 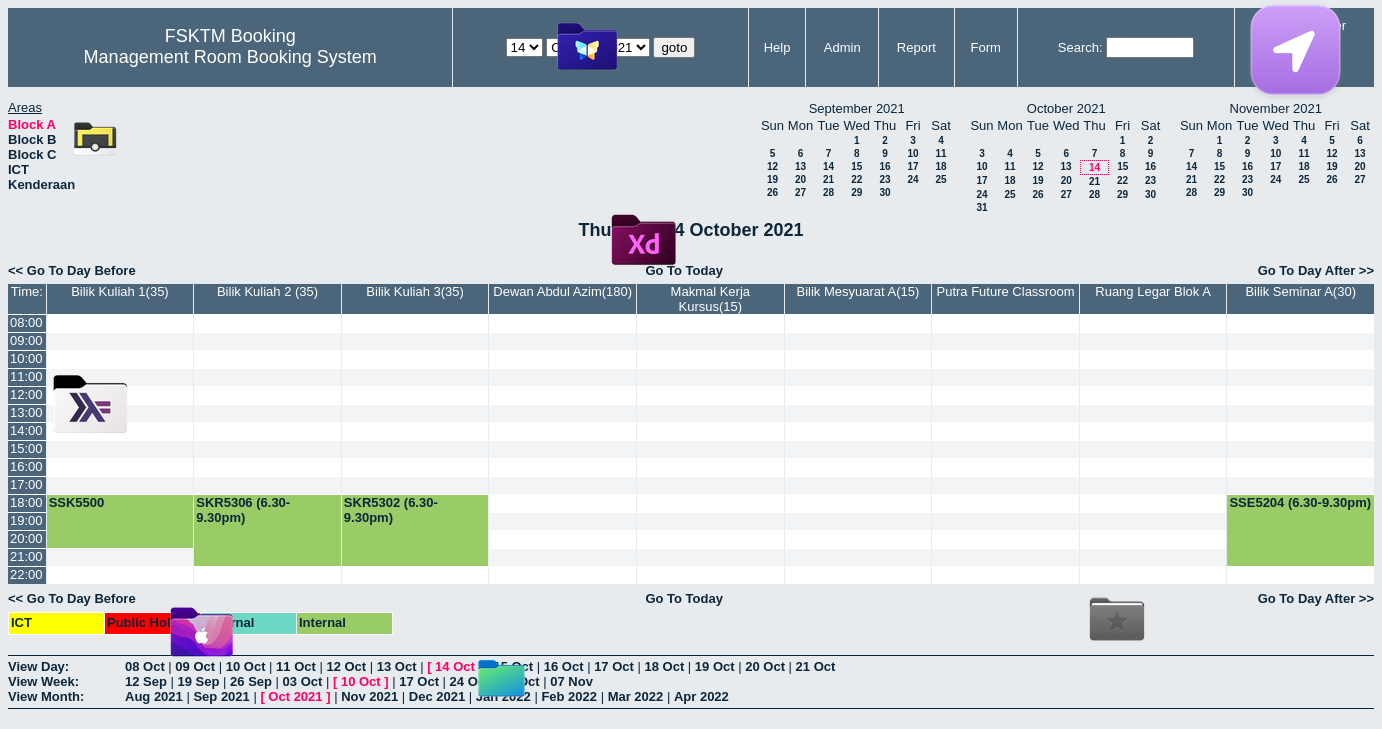 I want to click on open mac os monterey system folder, so click(x=201, y=633).